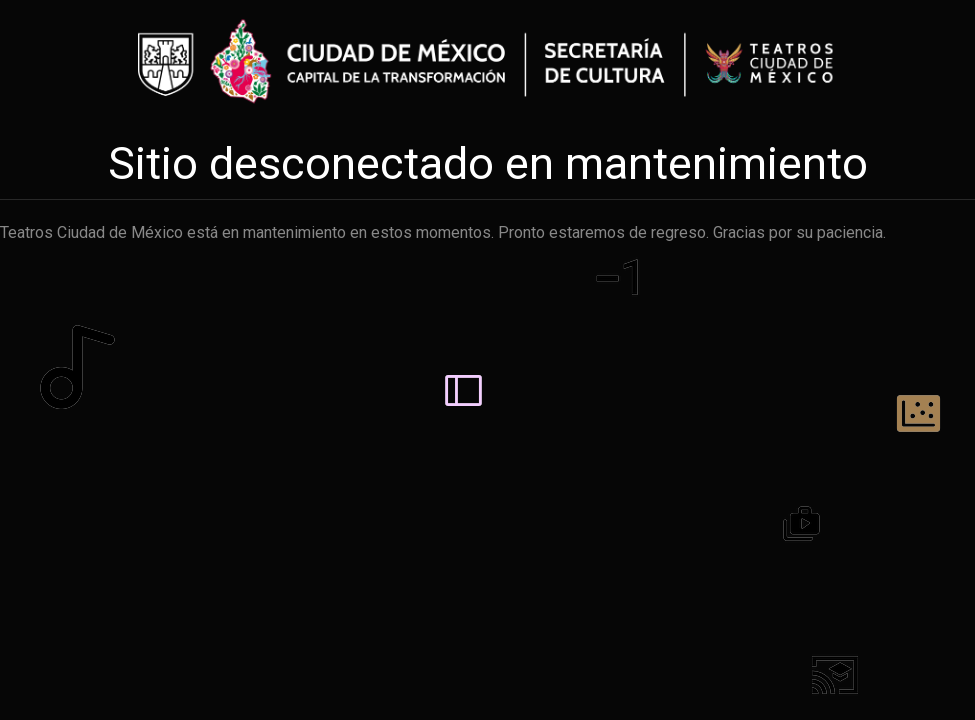 The width and height of the screenshot is (975, 720). Describe the element at coordinates (801, 524) in the screenshot. I see `view your purchased videos or media` at that location.